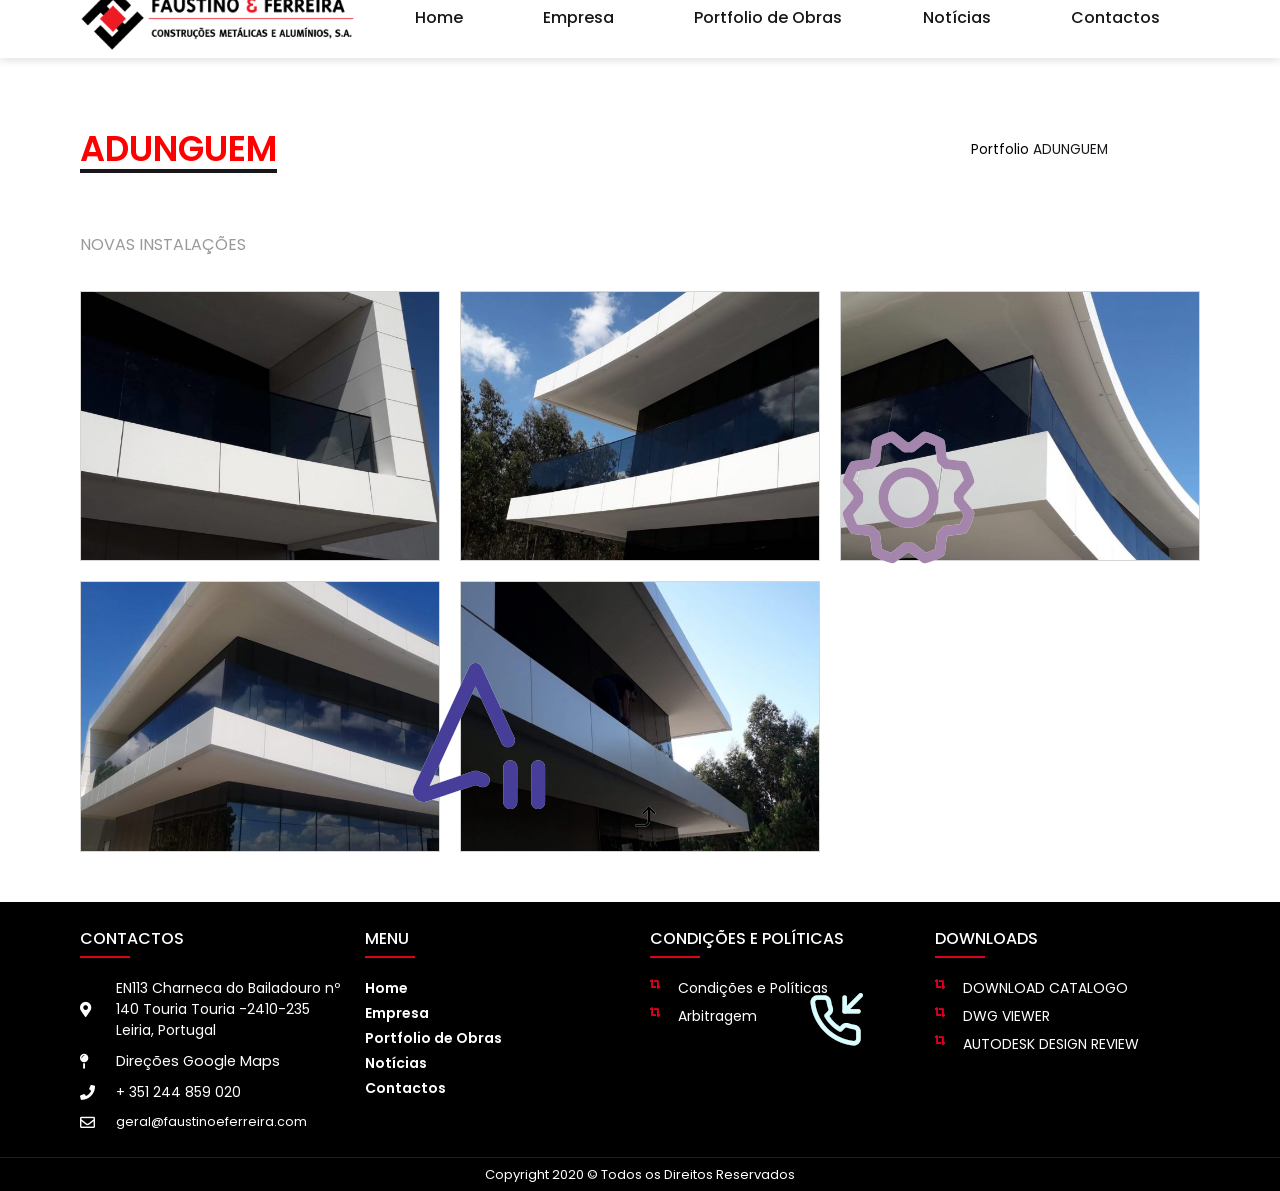  Describe the element at coordinates (645, 816) in the screenshot. I see `navigate forward and up in a hierarchy` at that location.